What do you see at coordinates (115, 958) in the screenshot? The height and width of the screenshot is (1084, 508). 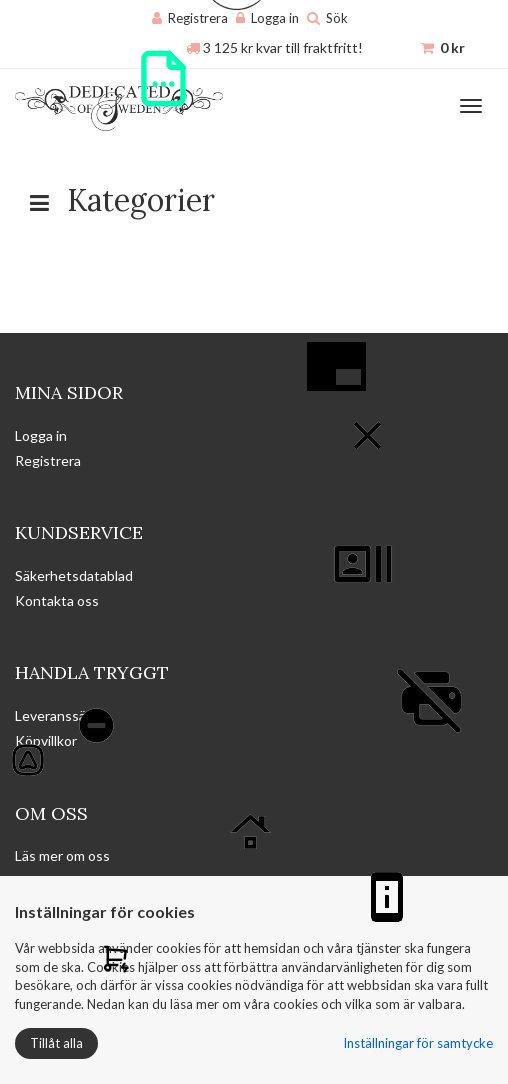 I see `quick checkout or express purchase` at bounding box center [115, 958].